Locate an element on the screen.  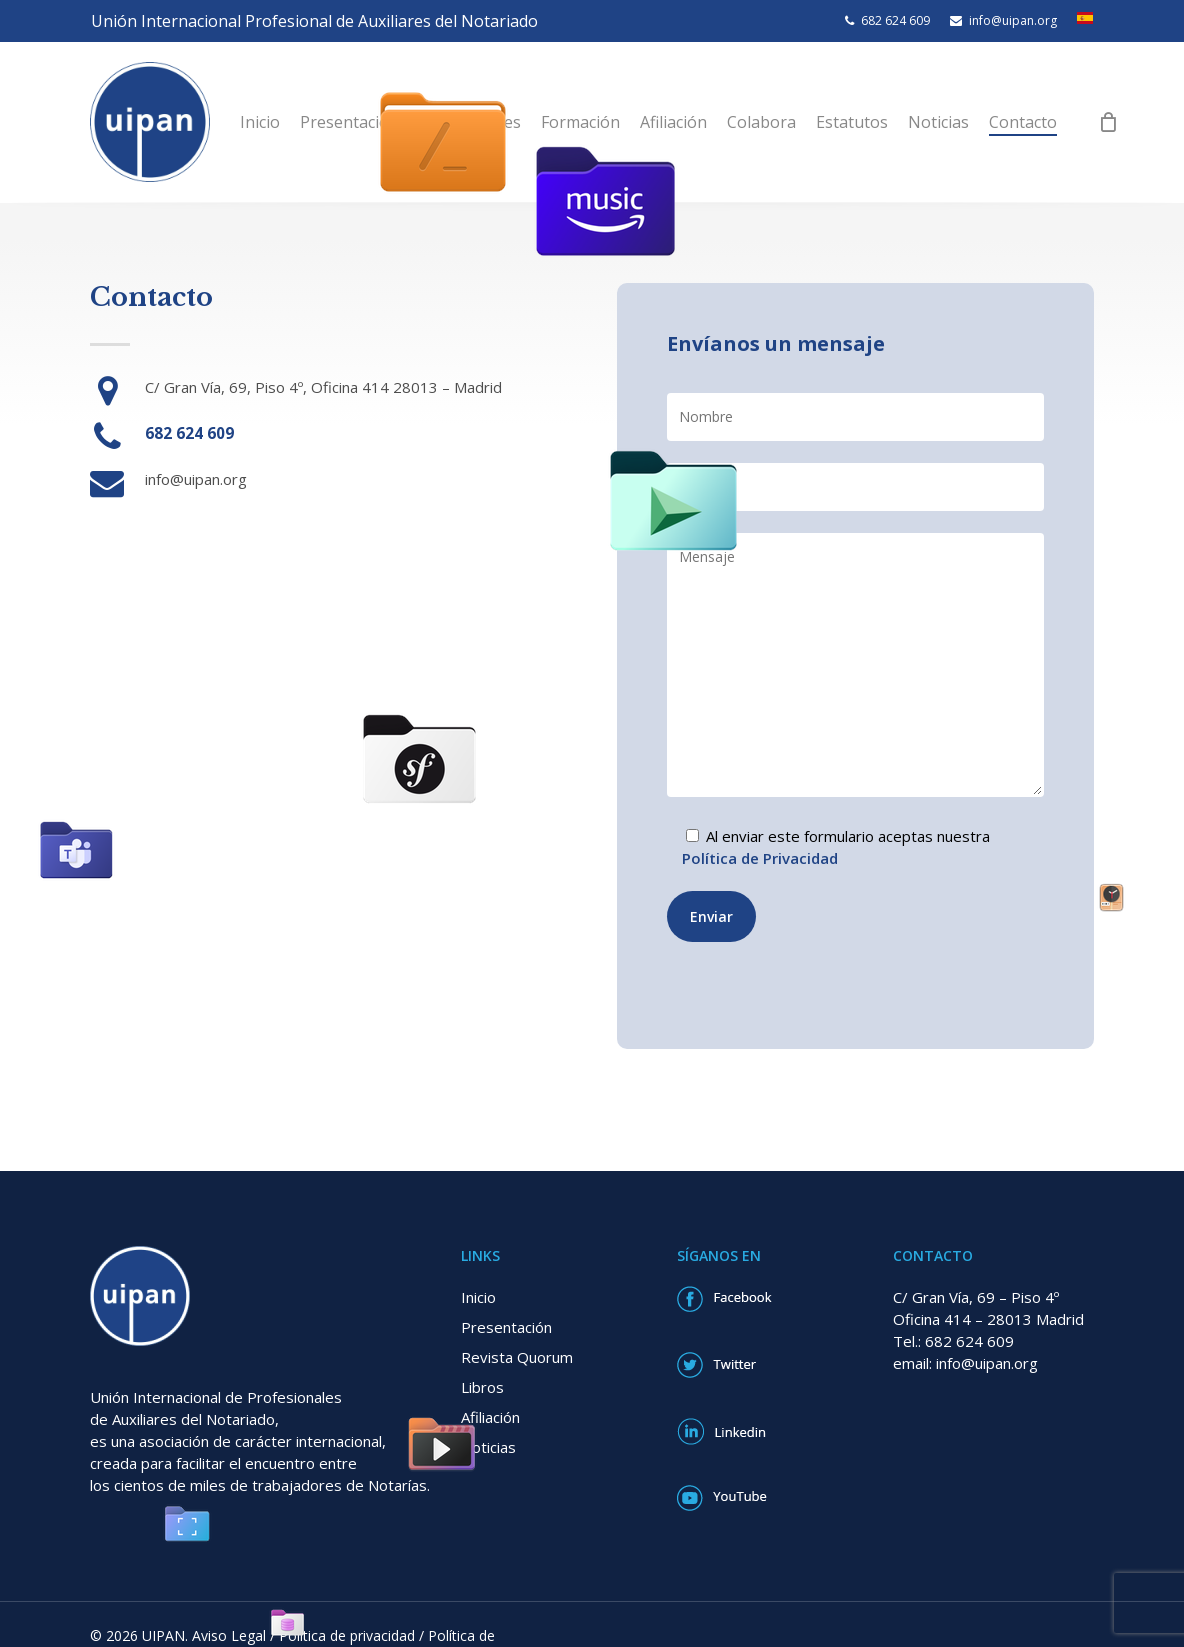
open internet download manager folder is located at coordinates (673, 504).